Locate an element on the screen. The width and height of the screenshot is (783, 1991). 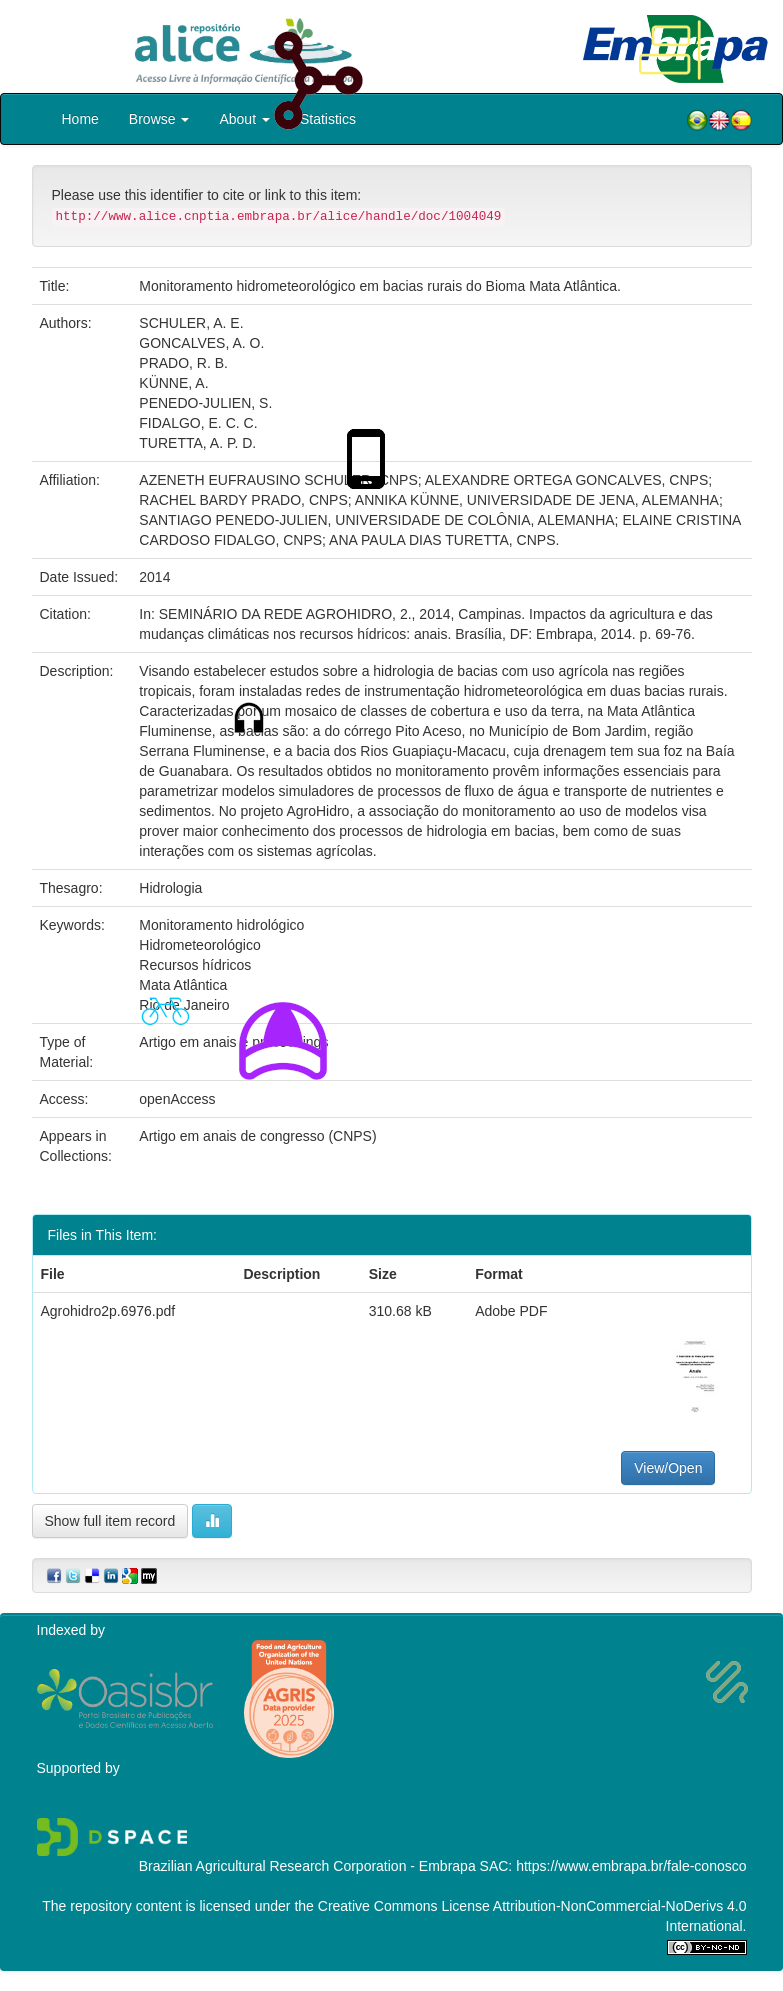
select bicycle as transportation mode is located at coordinates (165, 1010).